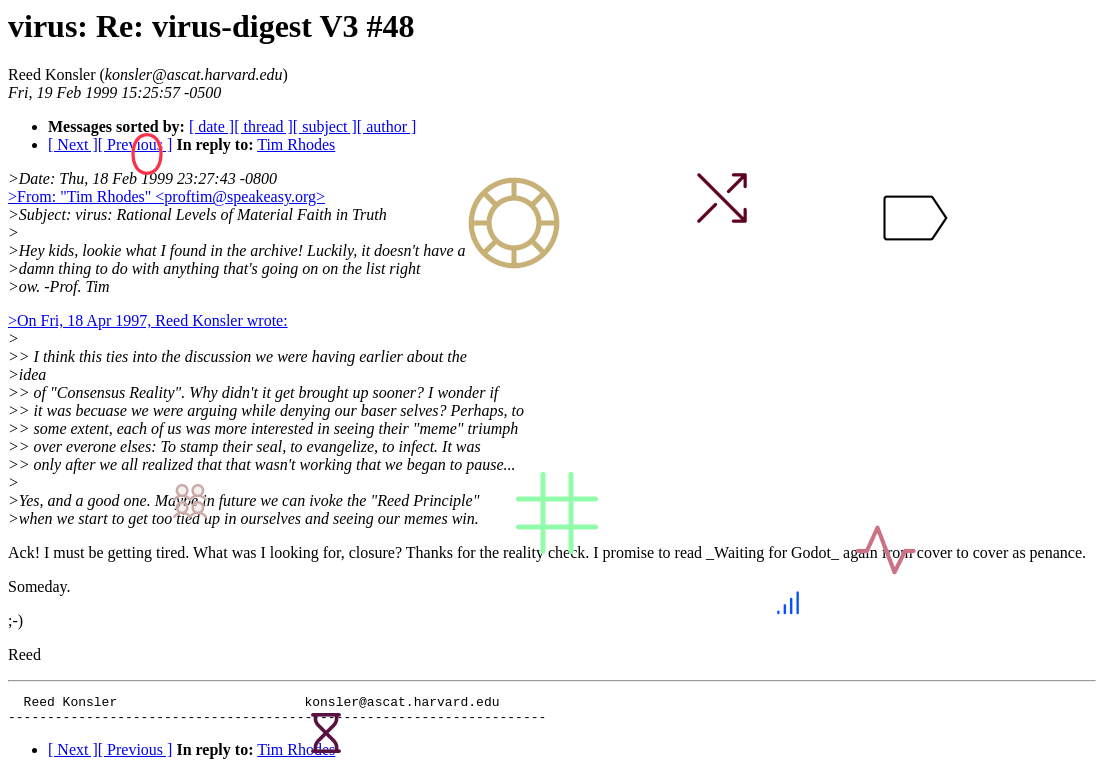  What do you see at coordinates (326, 733) in the screenshot?
I see `indicates a process is waiting or pending` at bounding box center [326, 733].